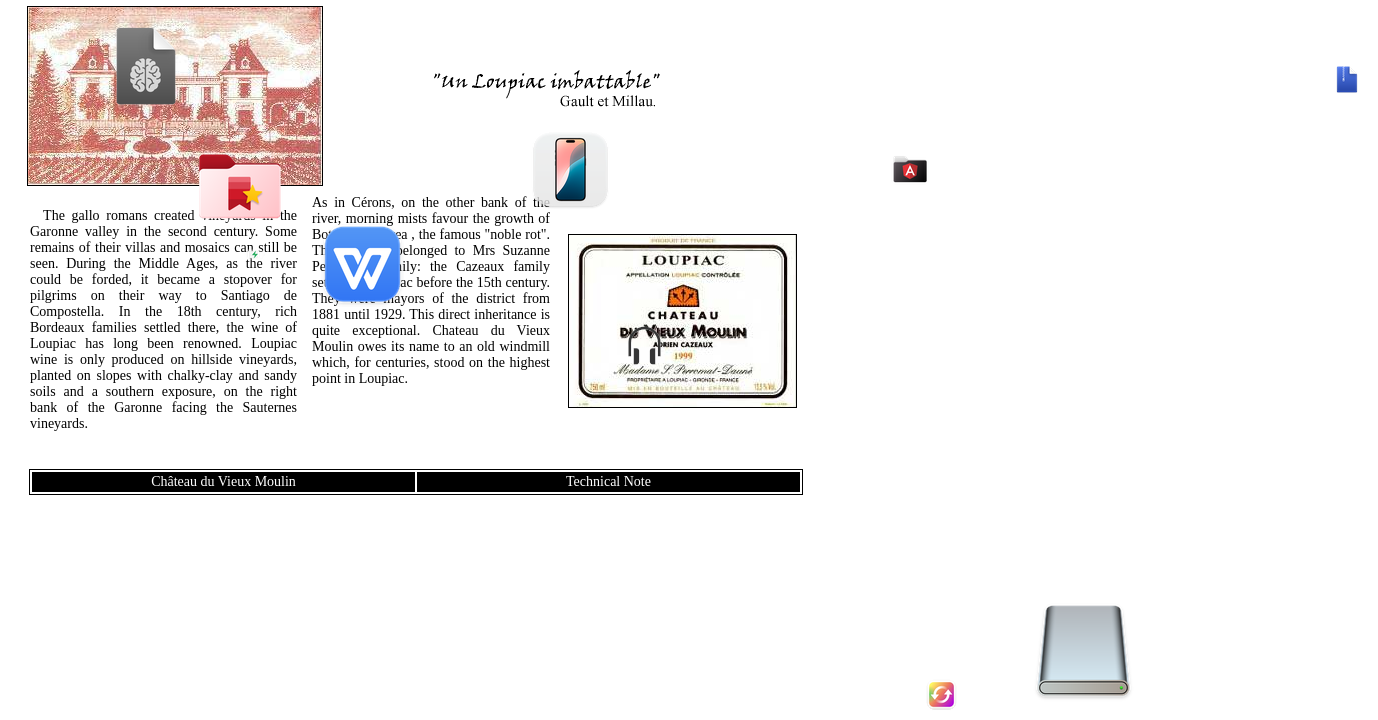  I want to click on indicates battery is charging at 80% capacity, so click(255, 254).